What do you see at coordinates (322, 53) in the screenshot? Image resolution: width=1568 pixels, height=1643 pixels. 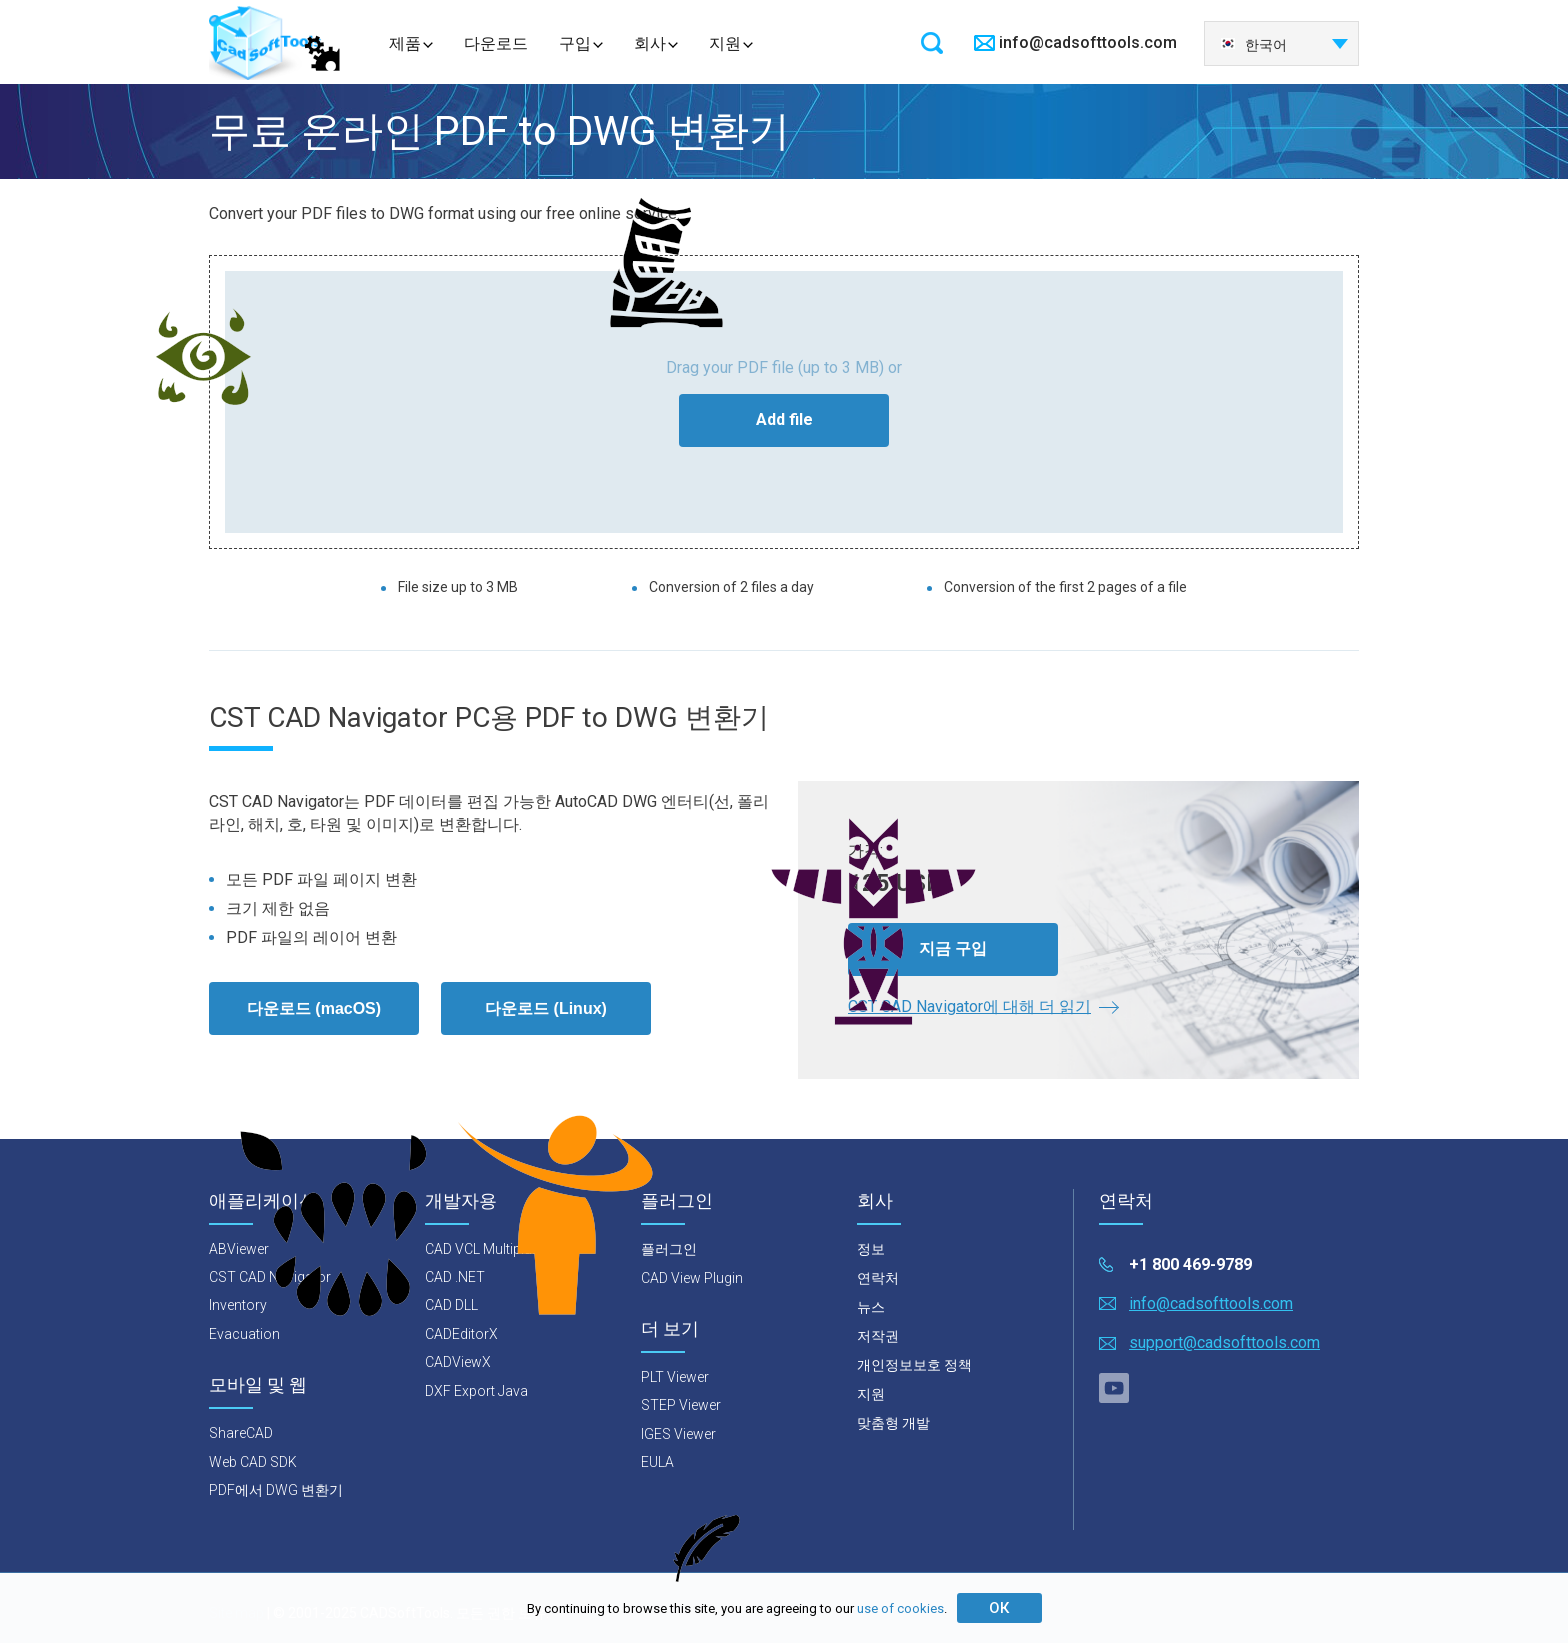 I see `access settings or preferences` at bounding box center [322, 53].